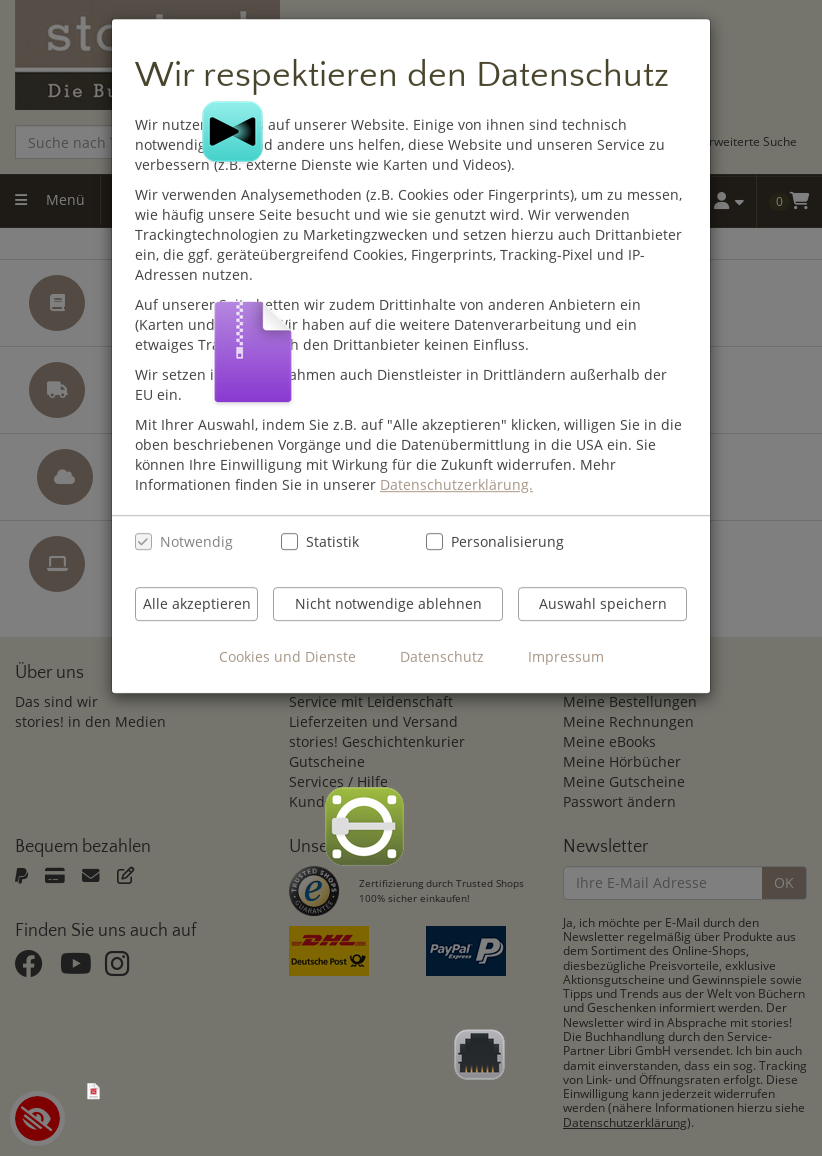  What do you see at coordinates (253, 354) in the screenshot?
I see `a bzip-compressed tar archive file` at bounding box center [253, 354].